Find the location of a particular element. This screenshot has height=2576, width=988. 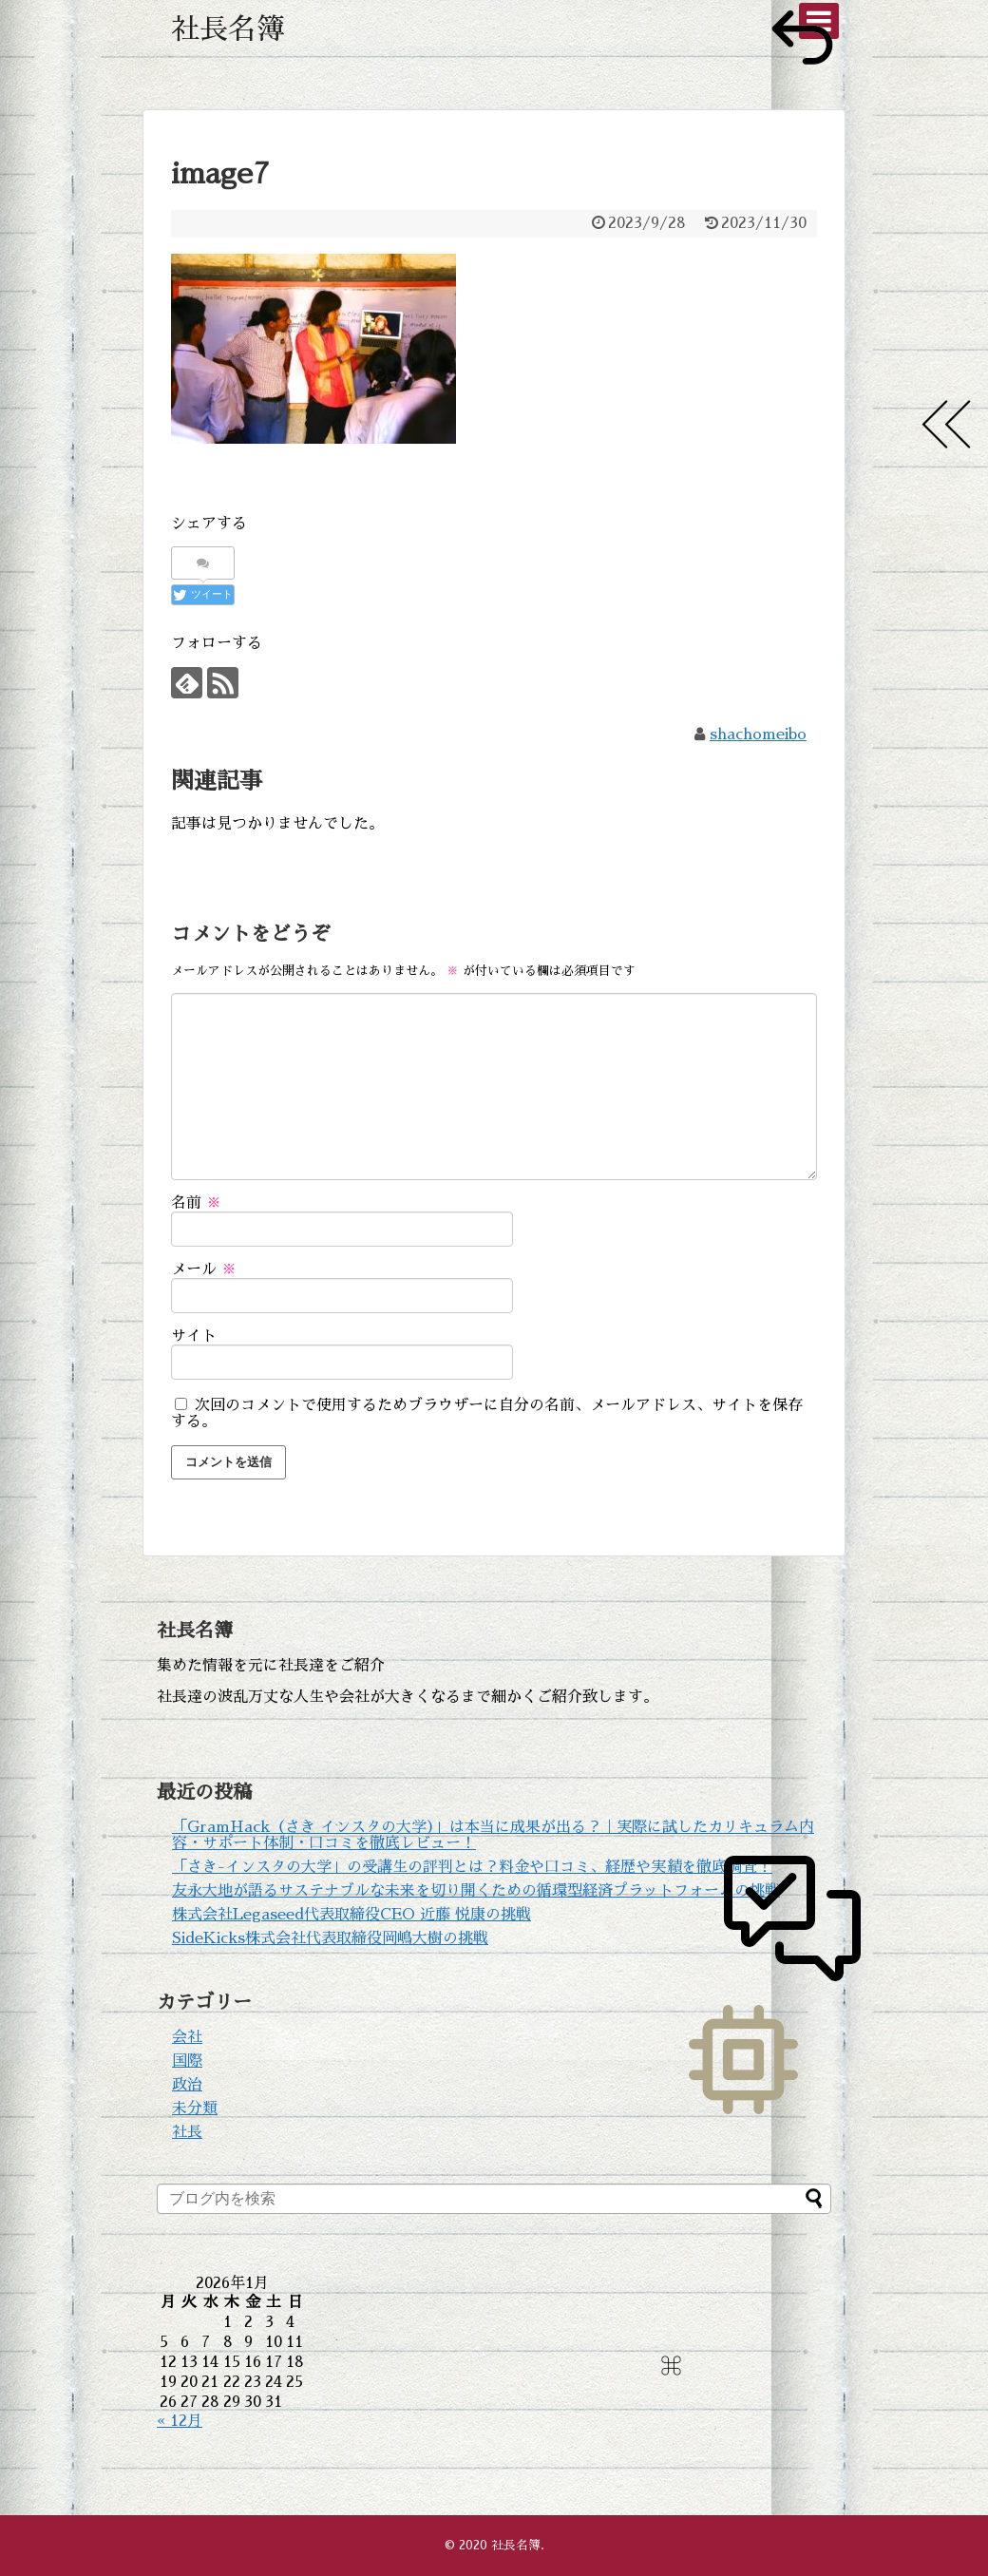

command key modifier for keyboard shortcuts is located at coordinates (671, 2365).